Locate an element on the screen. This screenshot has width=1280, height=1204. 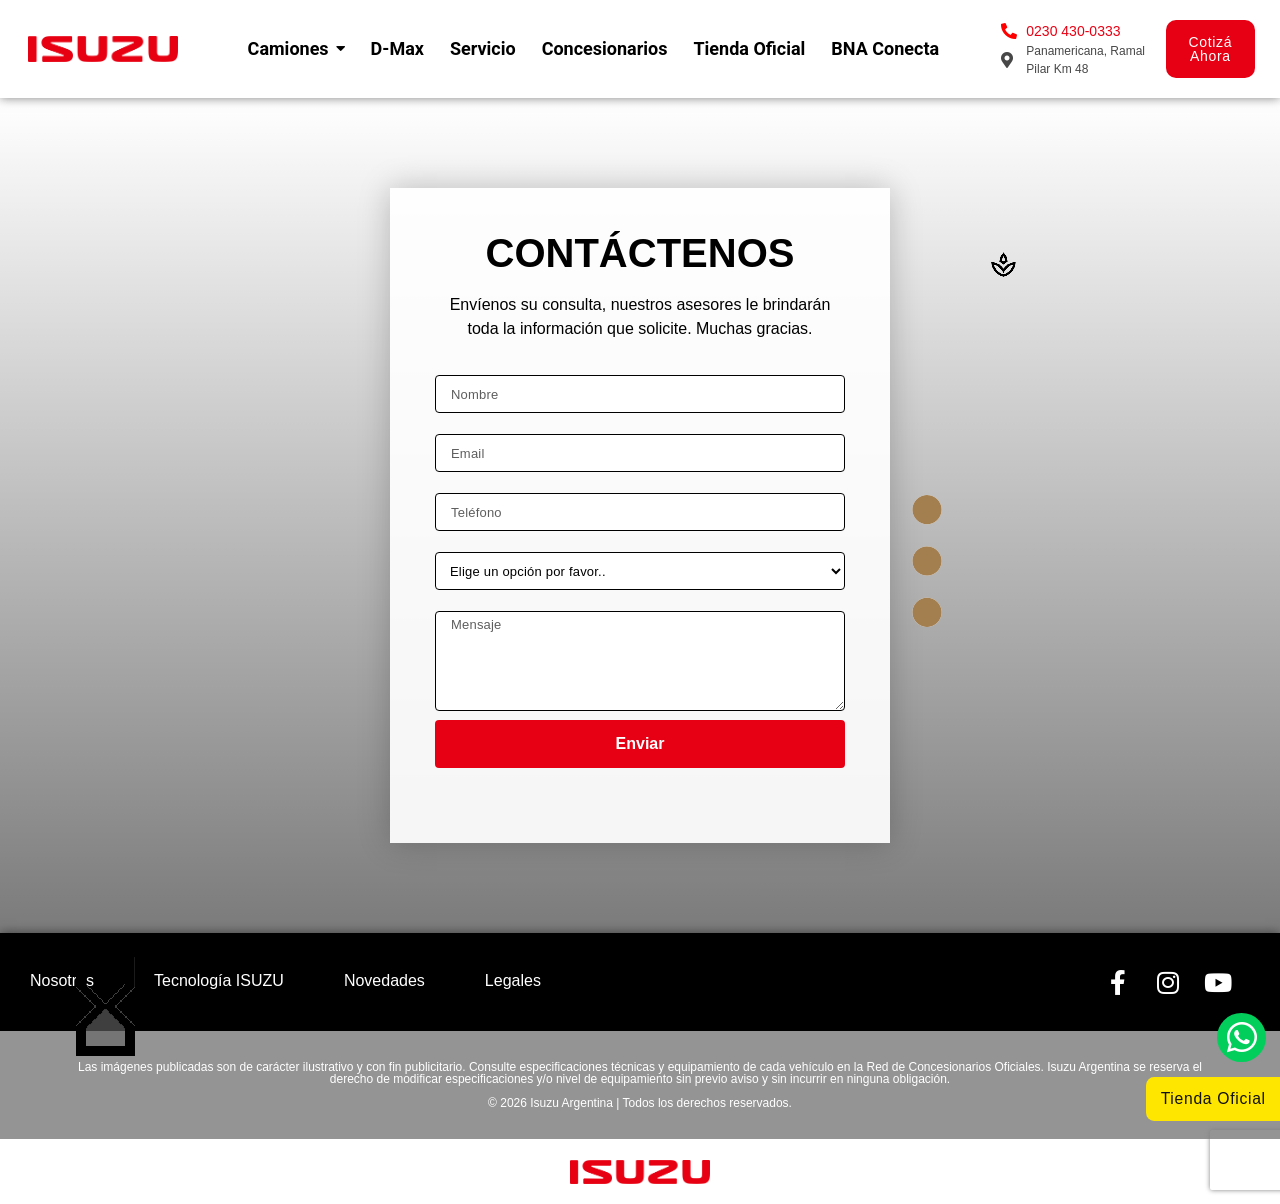
indicates time is running out or nearing completion is located at coordinates (105, 1006).